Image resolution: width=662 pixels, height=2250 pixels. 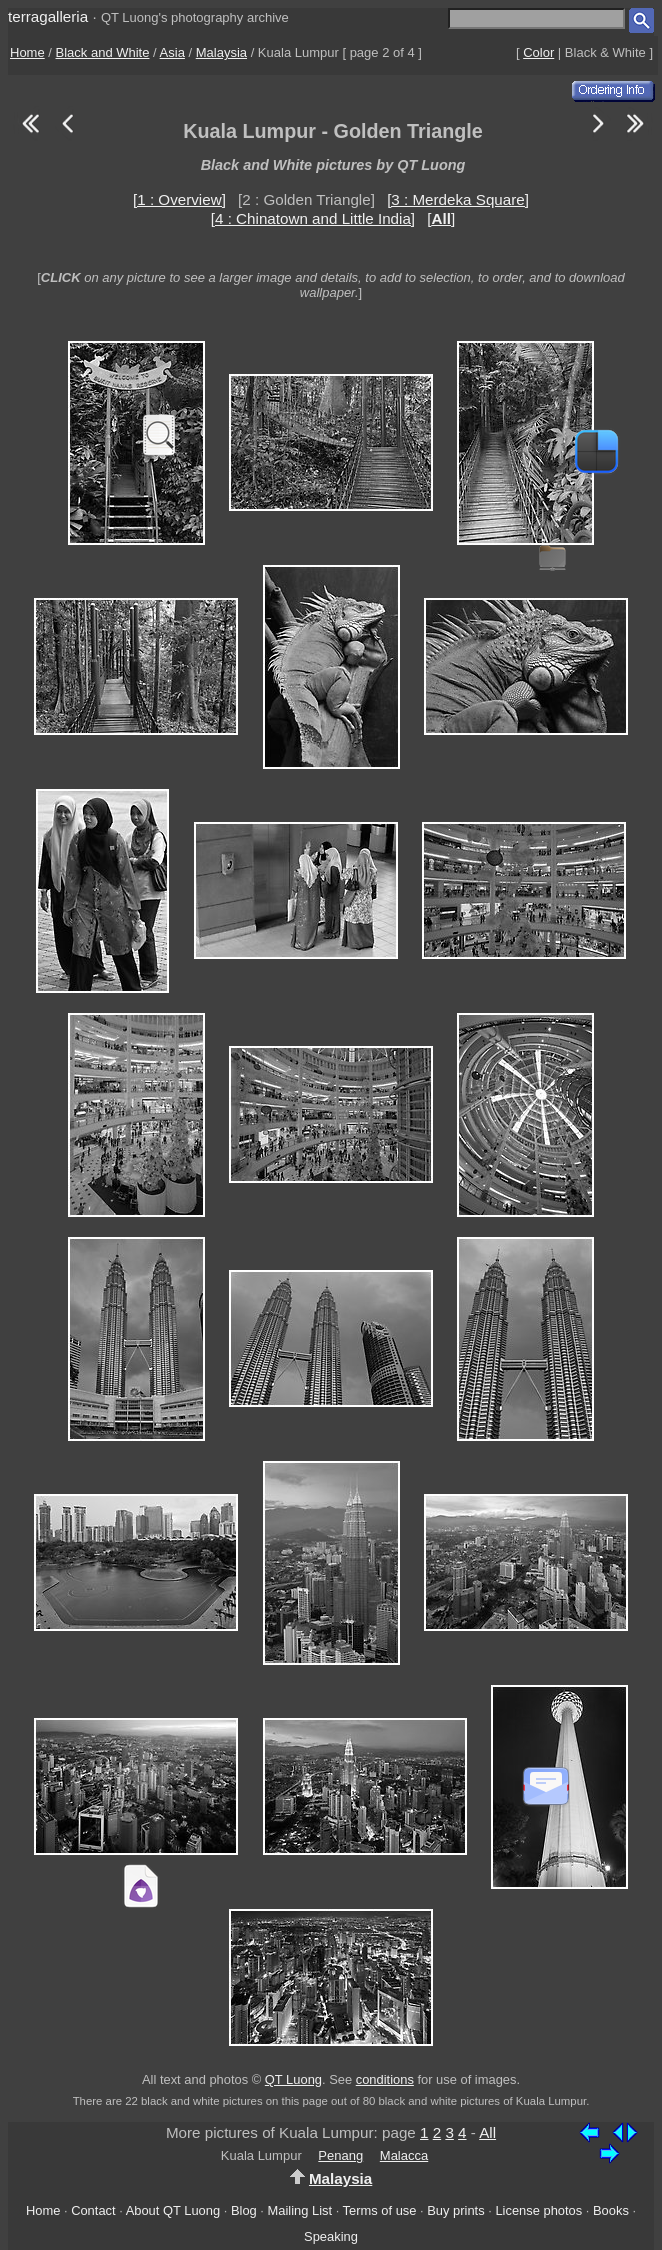 What do you see at coordinates (546, 1786) in the screenshot?
I see `open the mail application` at bounding box center [546, 1786].